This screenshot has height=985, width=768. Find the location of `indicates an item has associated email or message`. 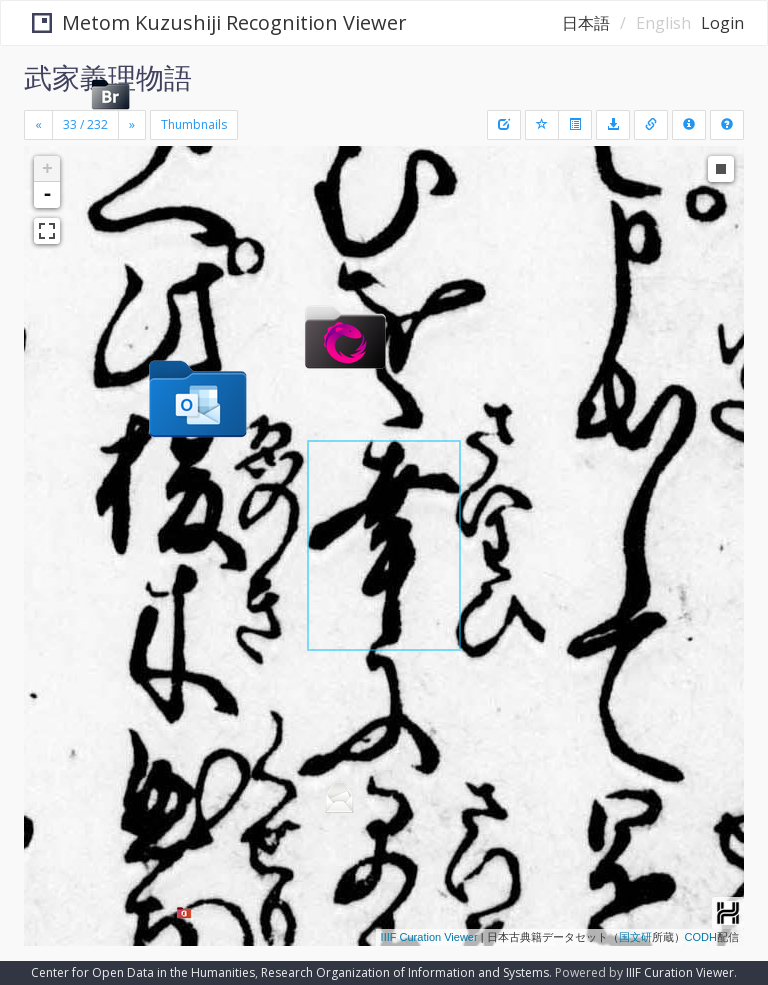

indicates an item has associated email or message is located at coordinates (339, 797).